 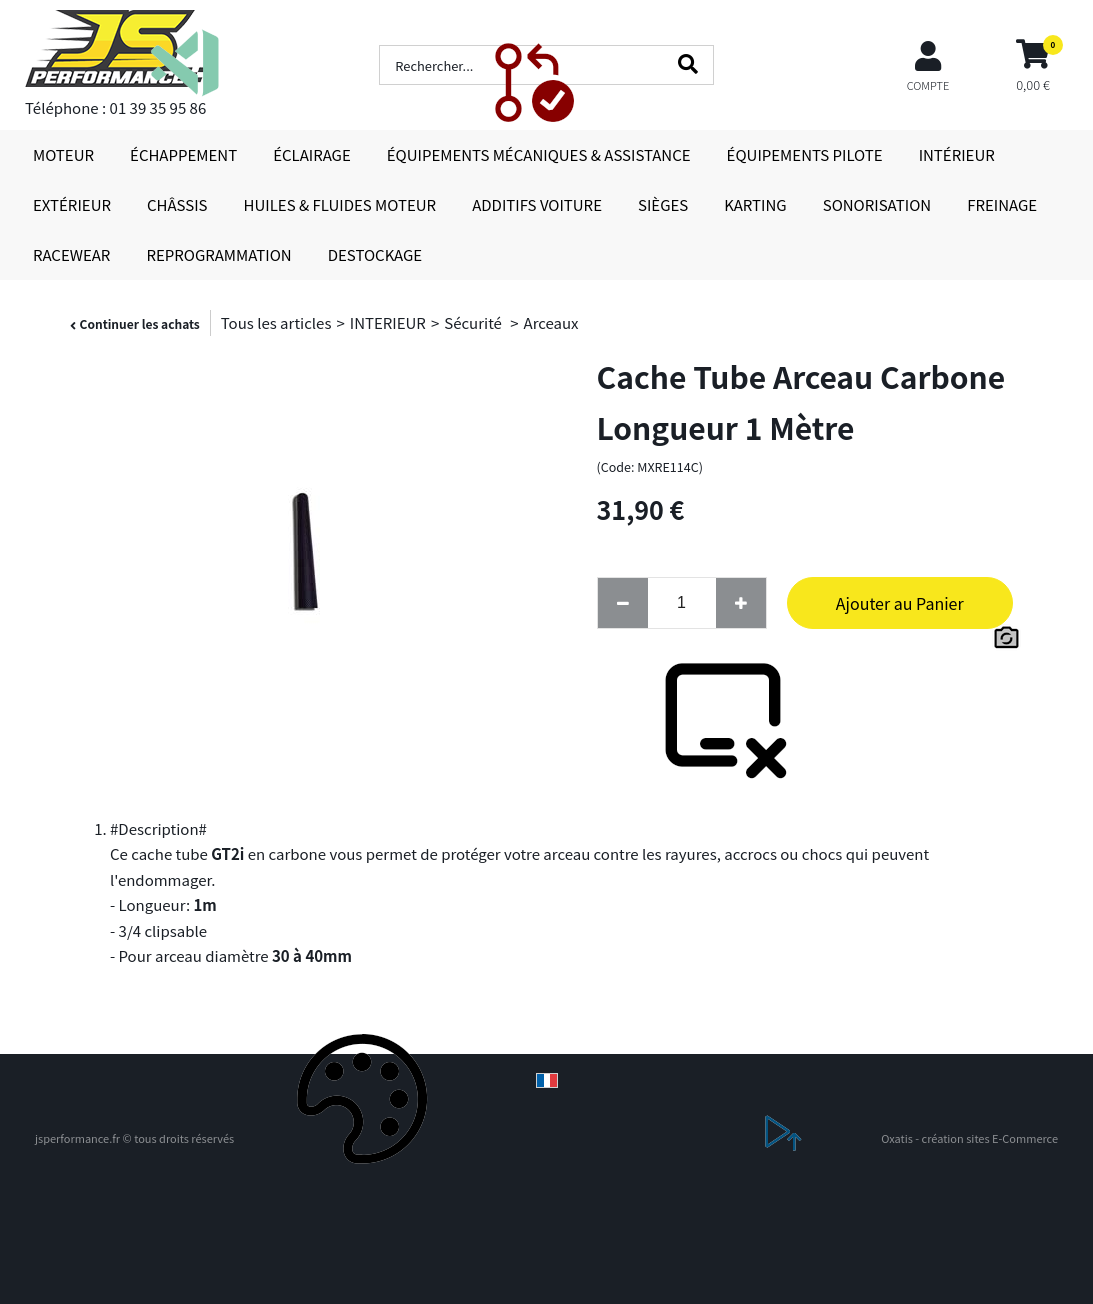 What do you see at coordinates (723, 715) in the screenshot?
I see `disconnect or remove iPad from horizontal display` at bounding box center [723, 715].